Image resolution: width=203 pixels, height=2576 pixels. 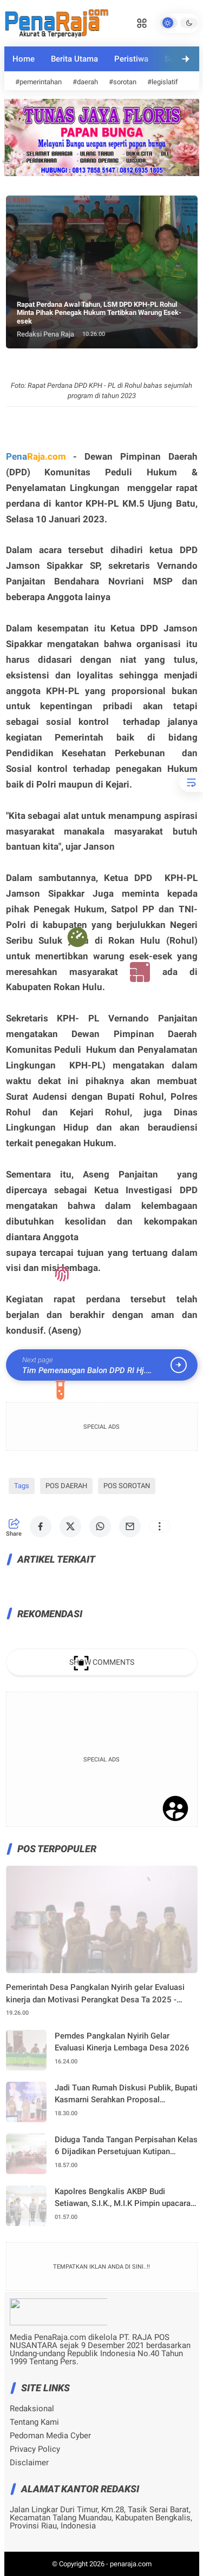 What do you see at coordinates (60, 1390) in the screenshot?
I see `access lab results or medical tests` at bounding box center [60, 1390].